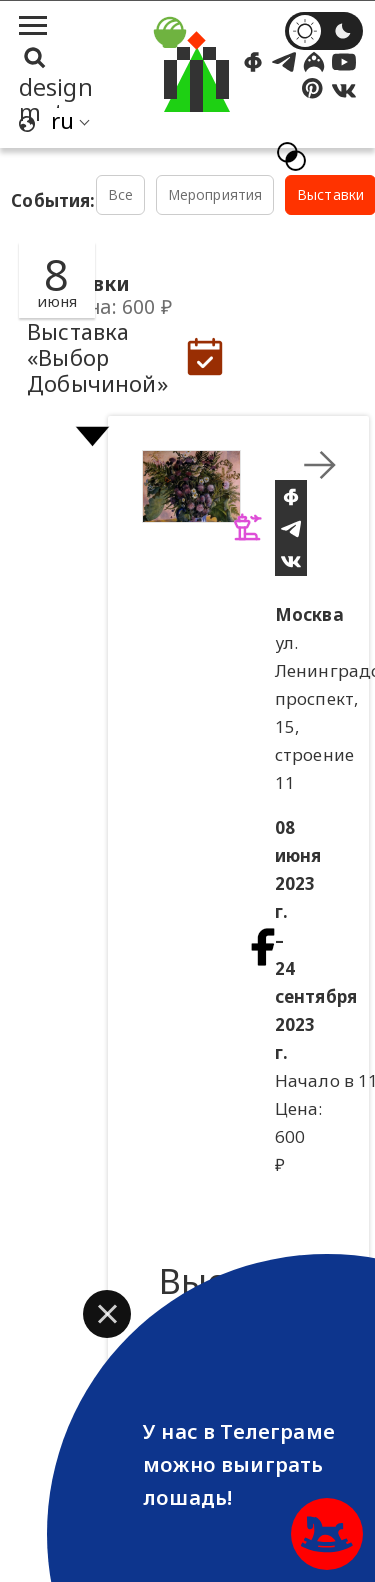  I want to click on navigate to airport information, so click(247, 527).